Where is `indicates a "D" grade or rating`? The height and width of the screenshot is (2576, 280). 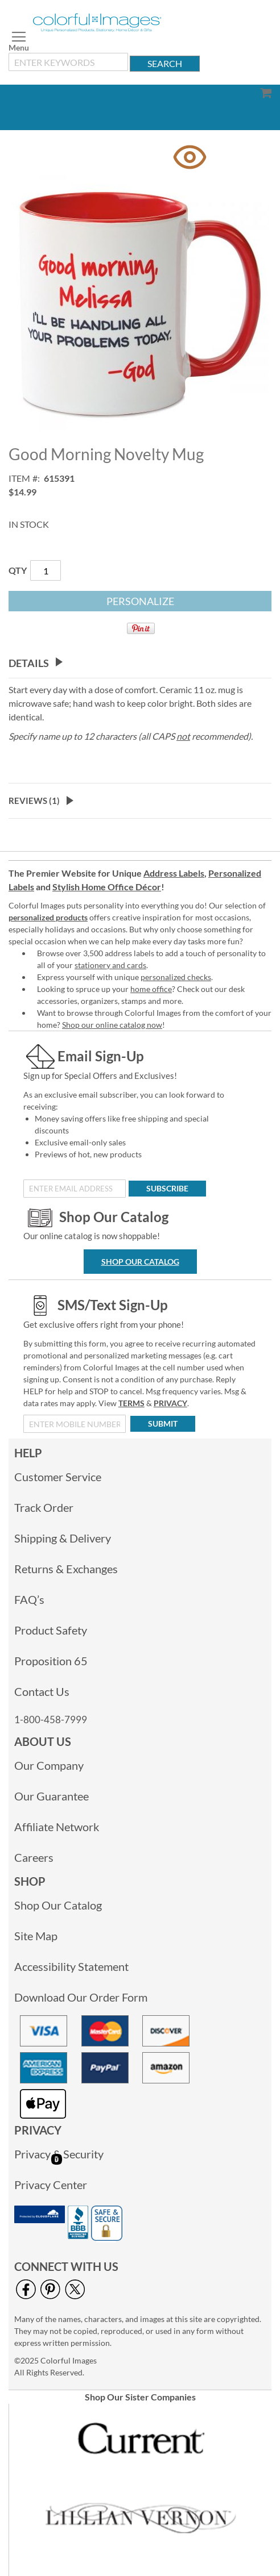 indicates a "D" grade or rating is located at coordinates (56, 2159).